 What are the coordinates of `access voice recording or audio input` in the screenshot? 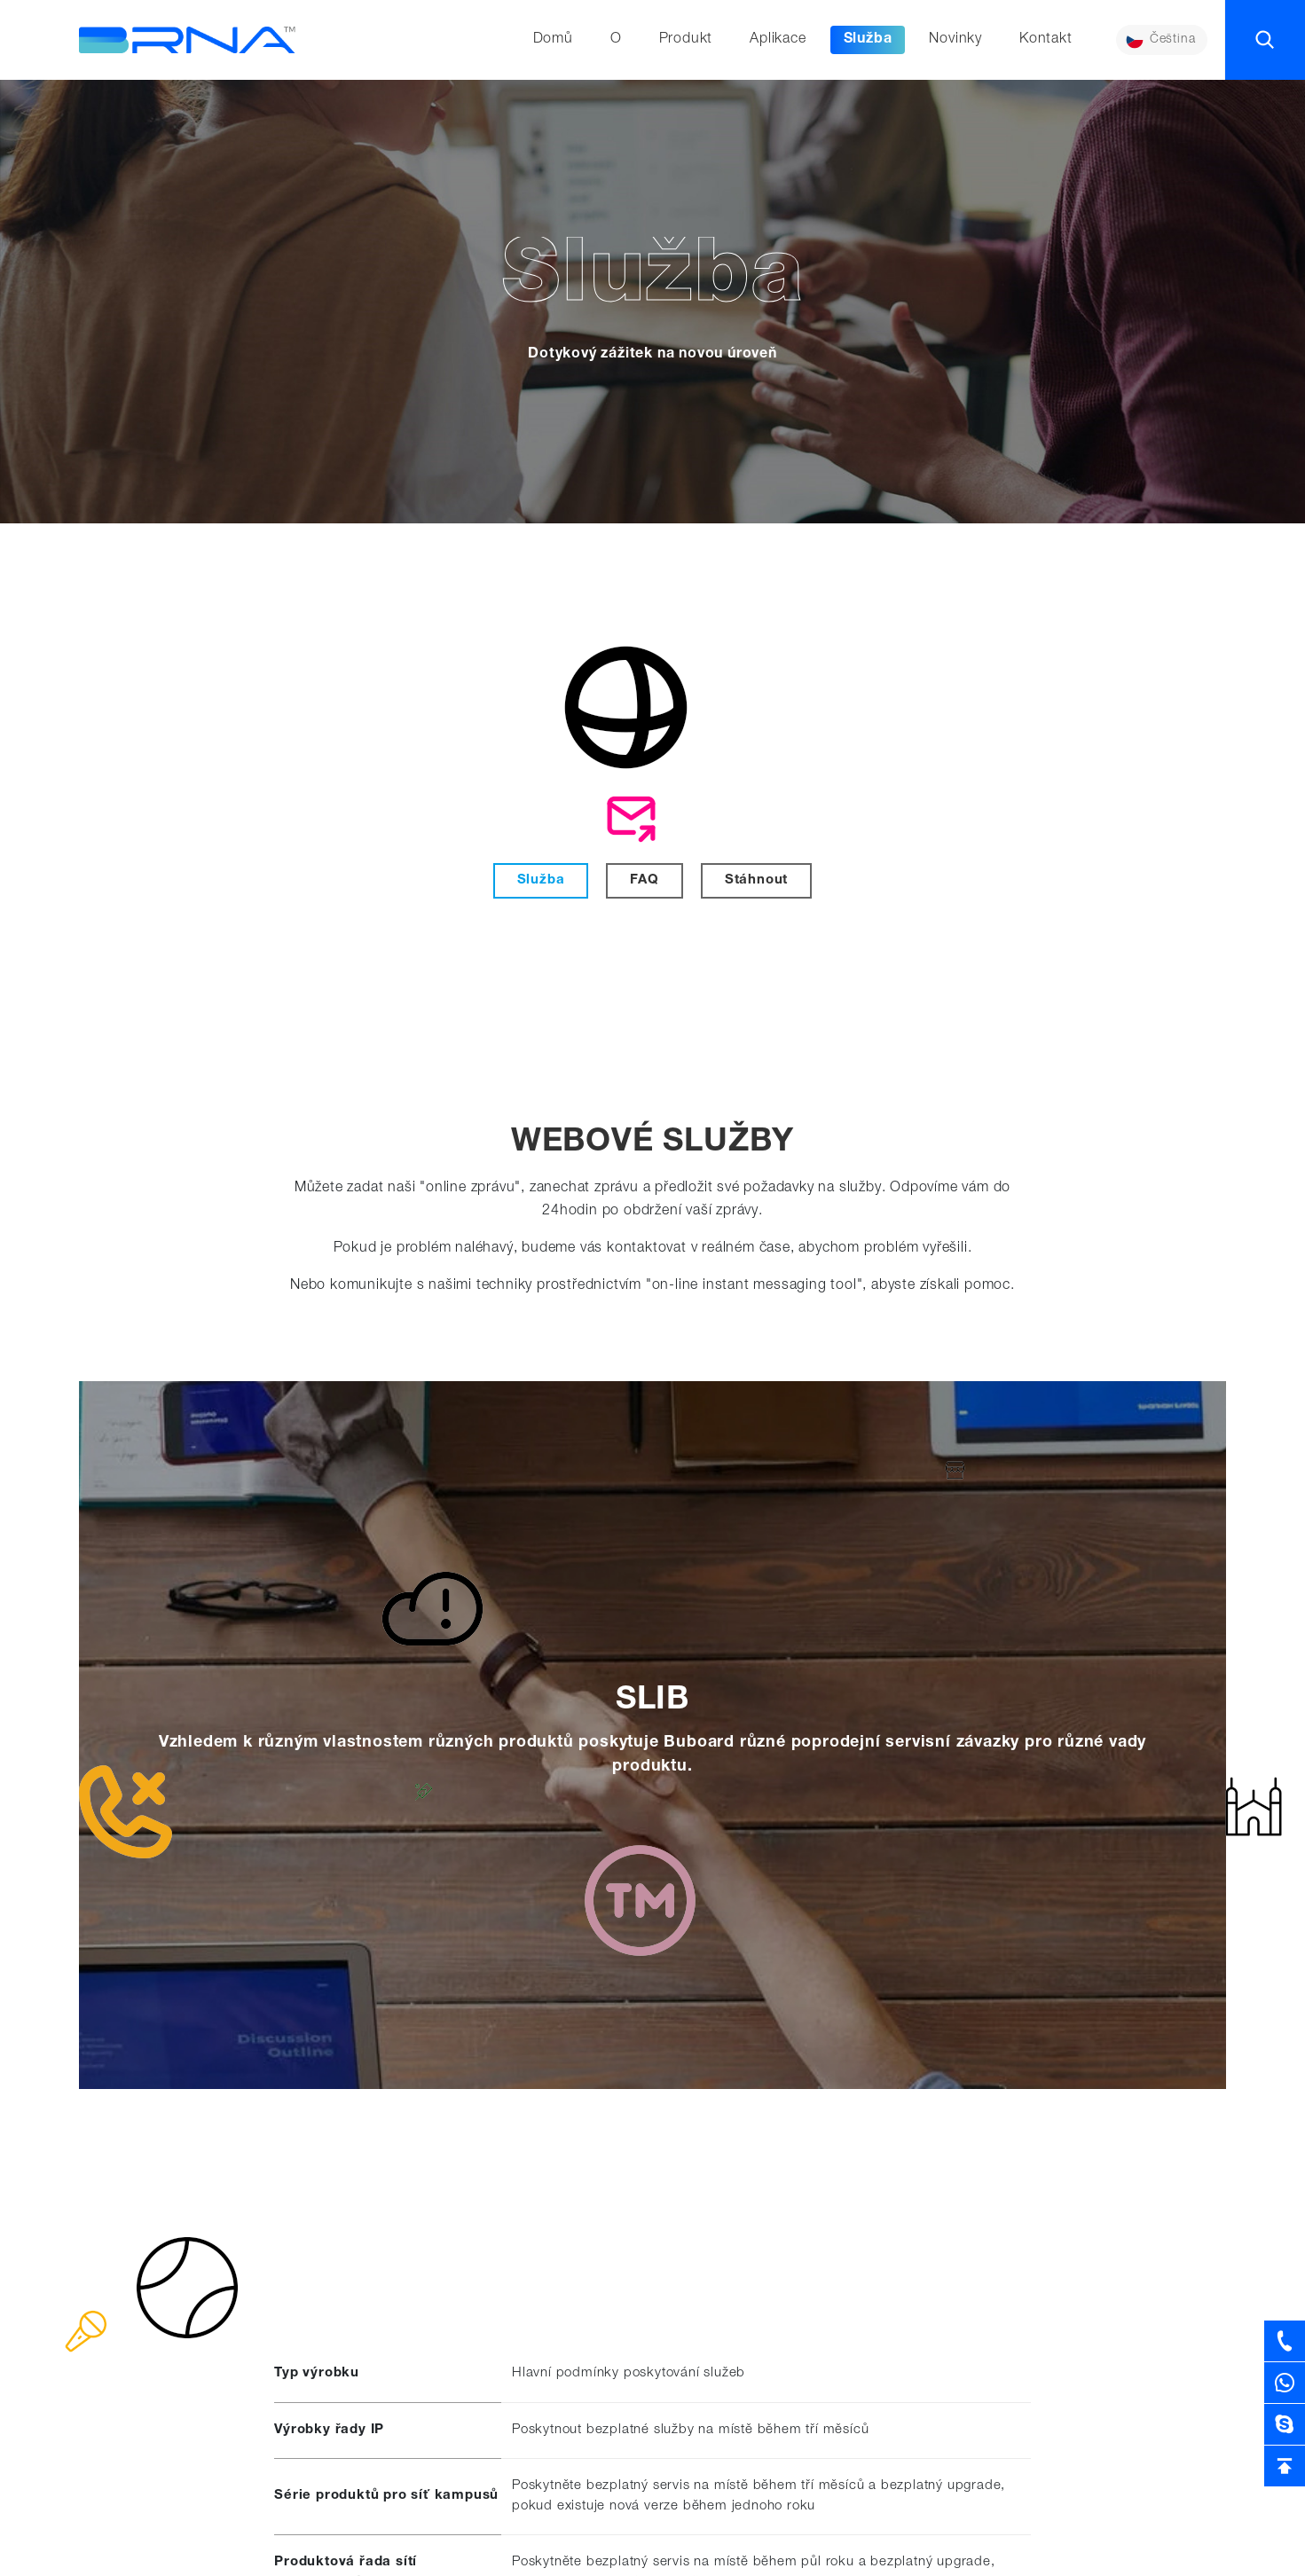 It's located at (85, 2332).